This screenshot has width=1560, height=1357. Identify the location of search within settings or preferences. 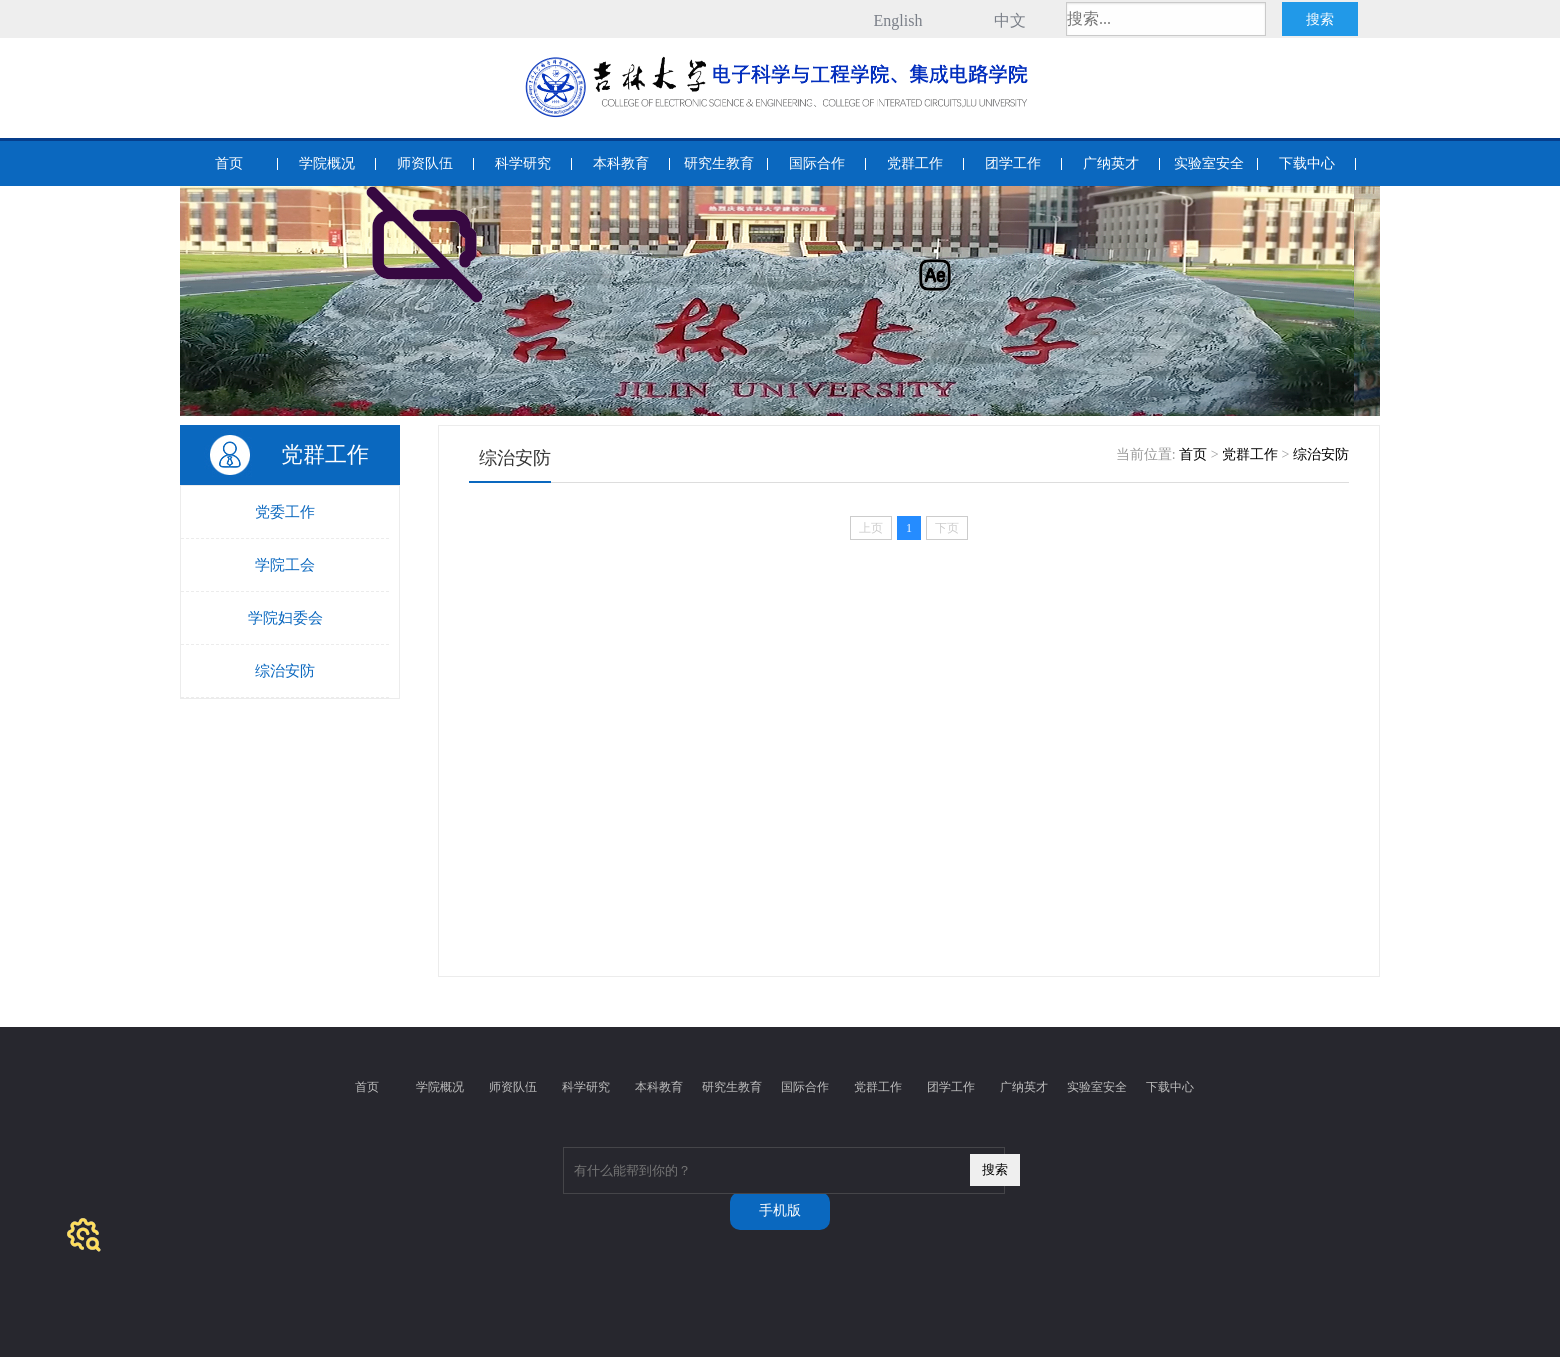
(83, 1234).